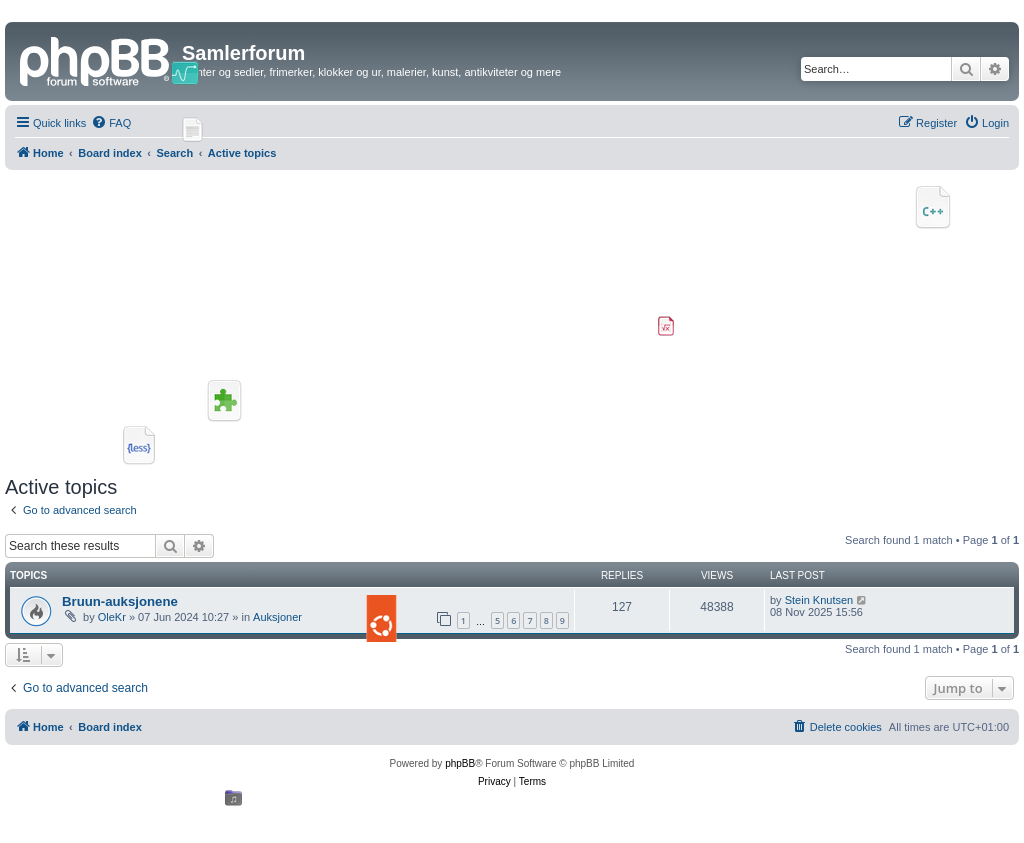 This screenshot has height=843, width=1024. Describe the element at coordinates (666, 326) in the screenshot. I see `a libreoffice math formula file` at that location.